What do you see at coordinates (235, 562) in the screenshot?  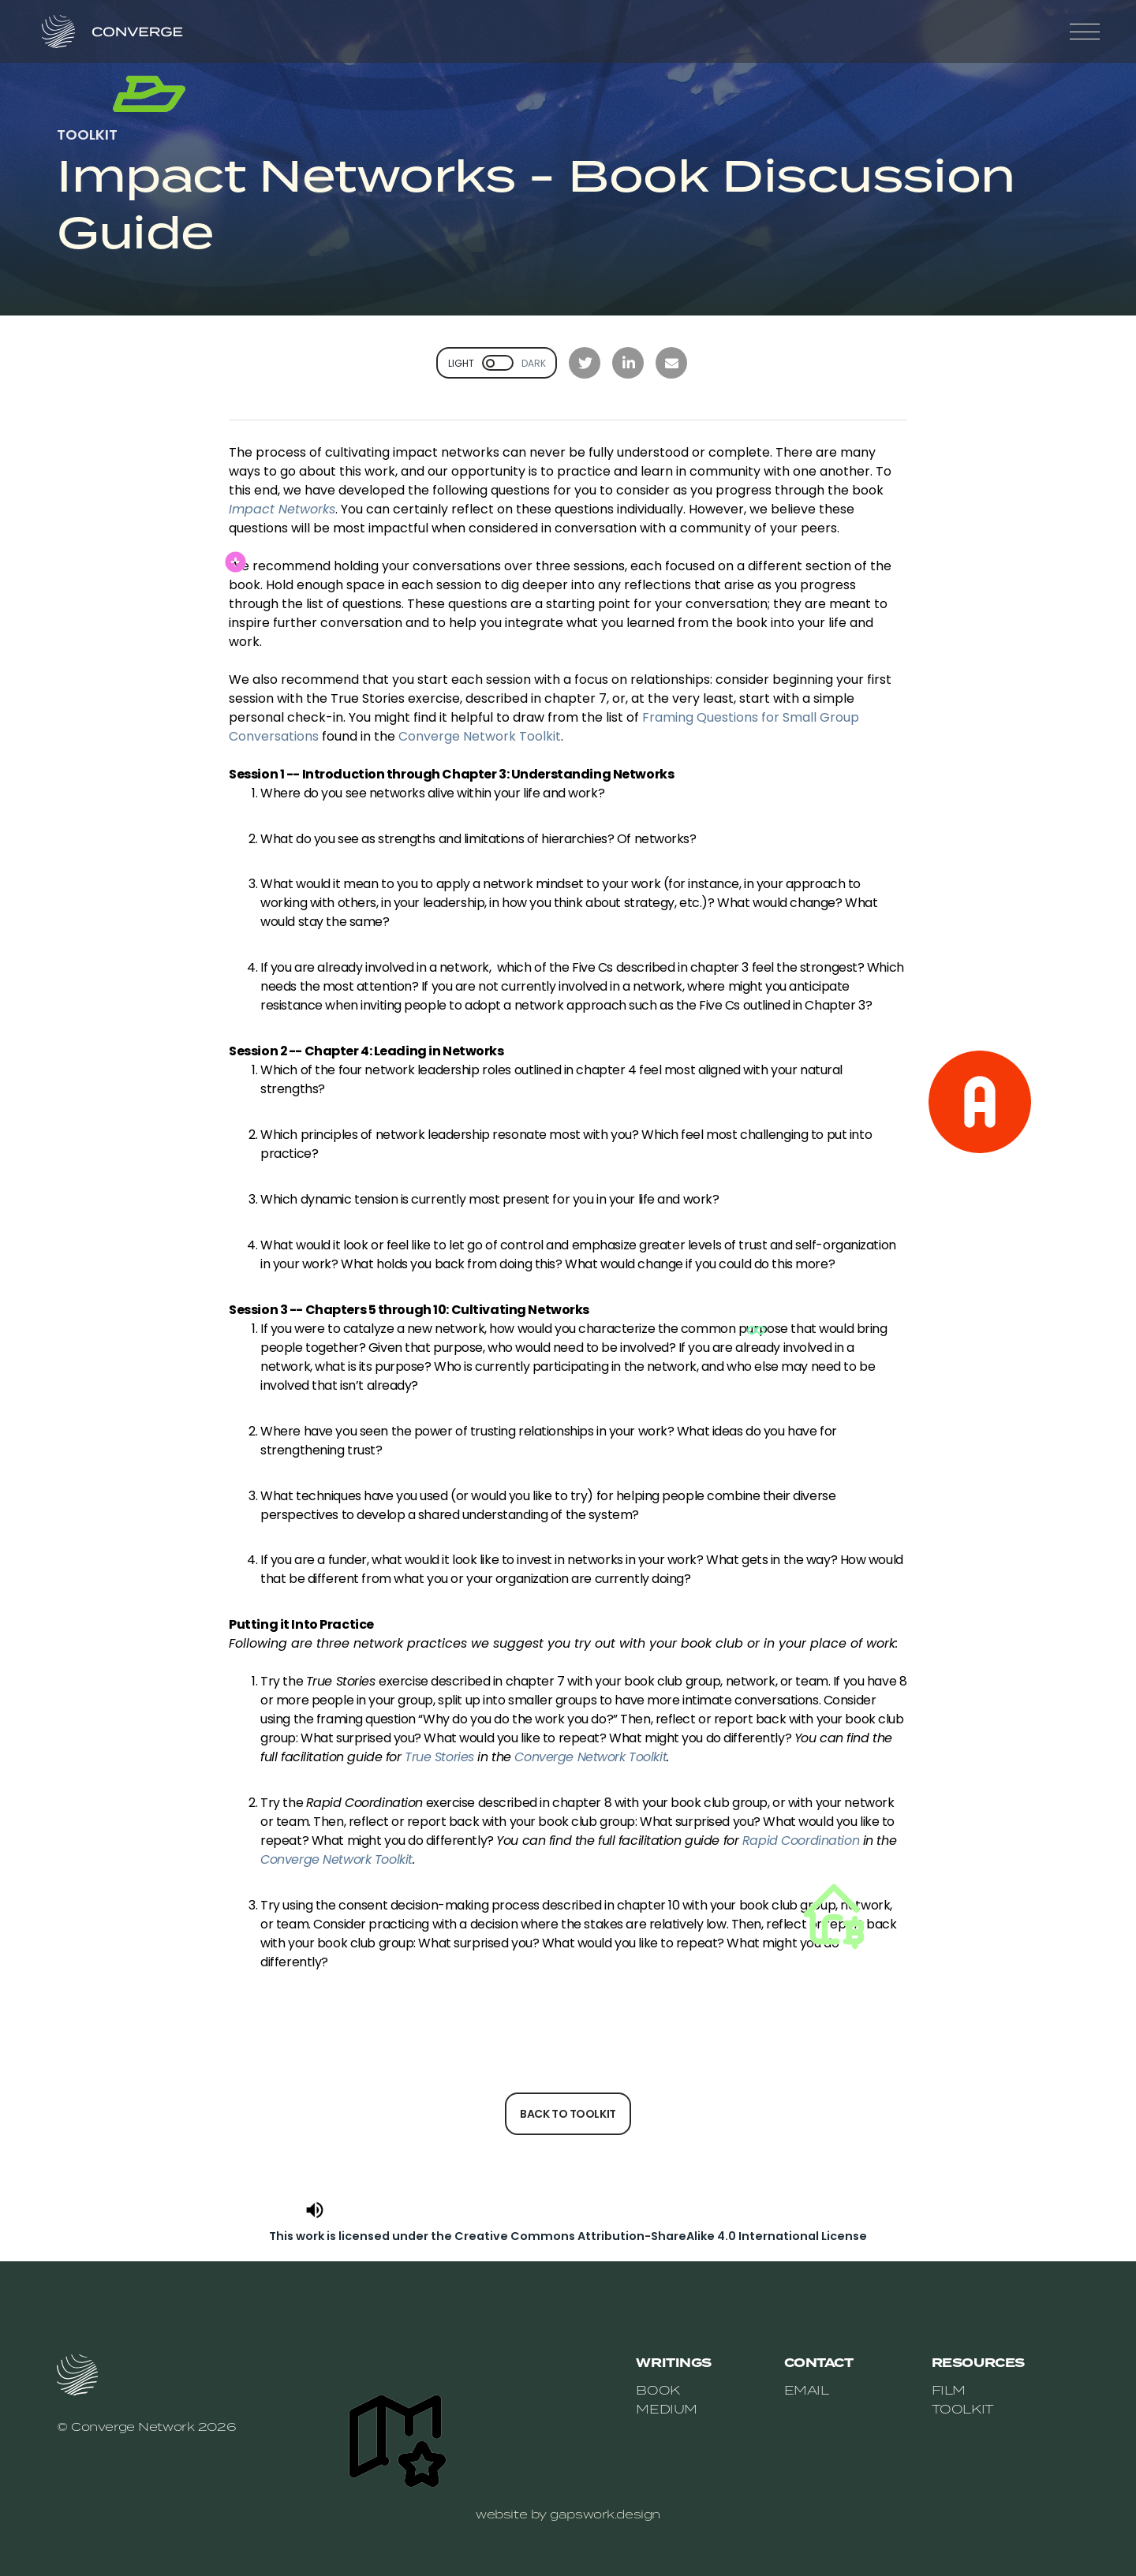 I see `add a new item` at bounding box center [235, 562].